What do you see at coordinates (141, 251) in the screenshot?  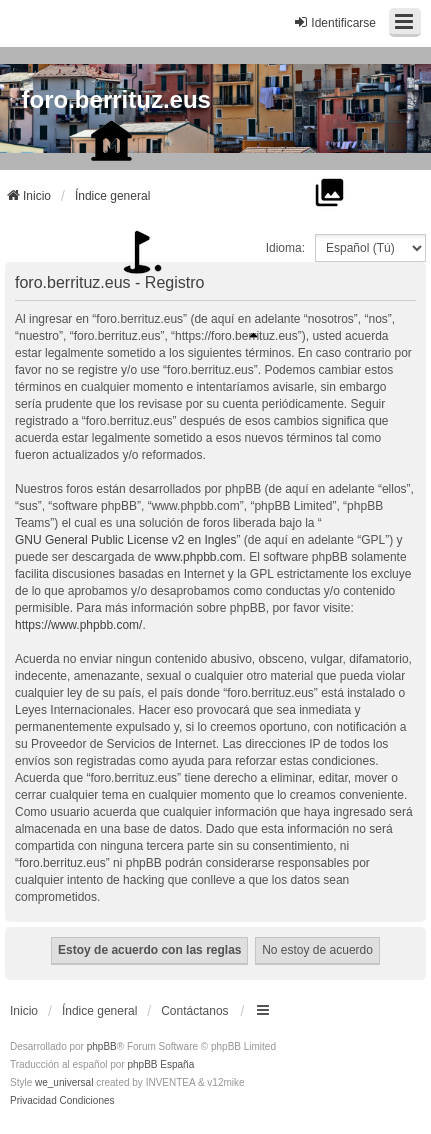 I see `view nearby golf courses` at bounding box center [141, 251].